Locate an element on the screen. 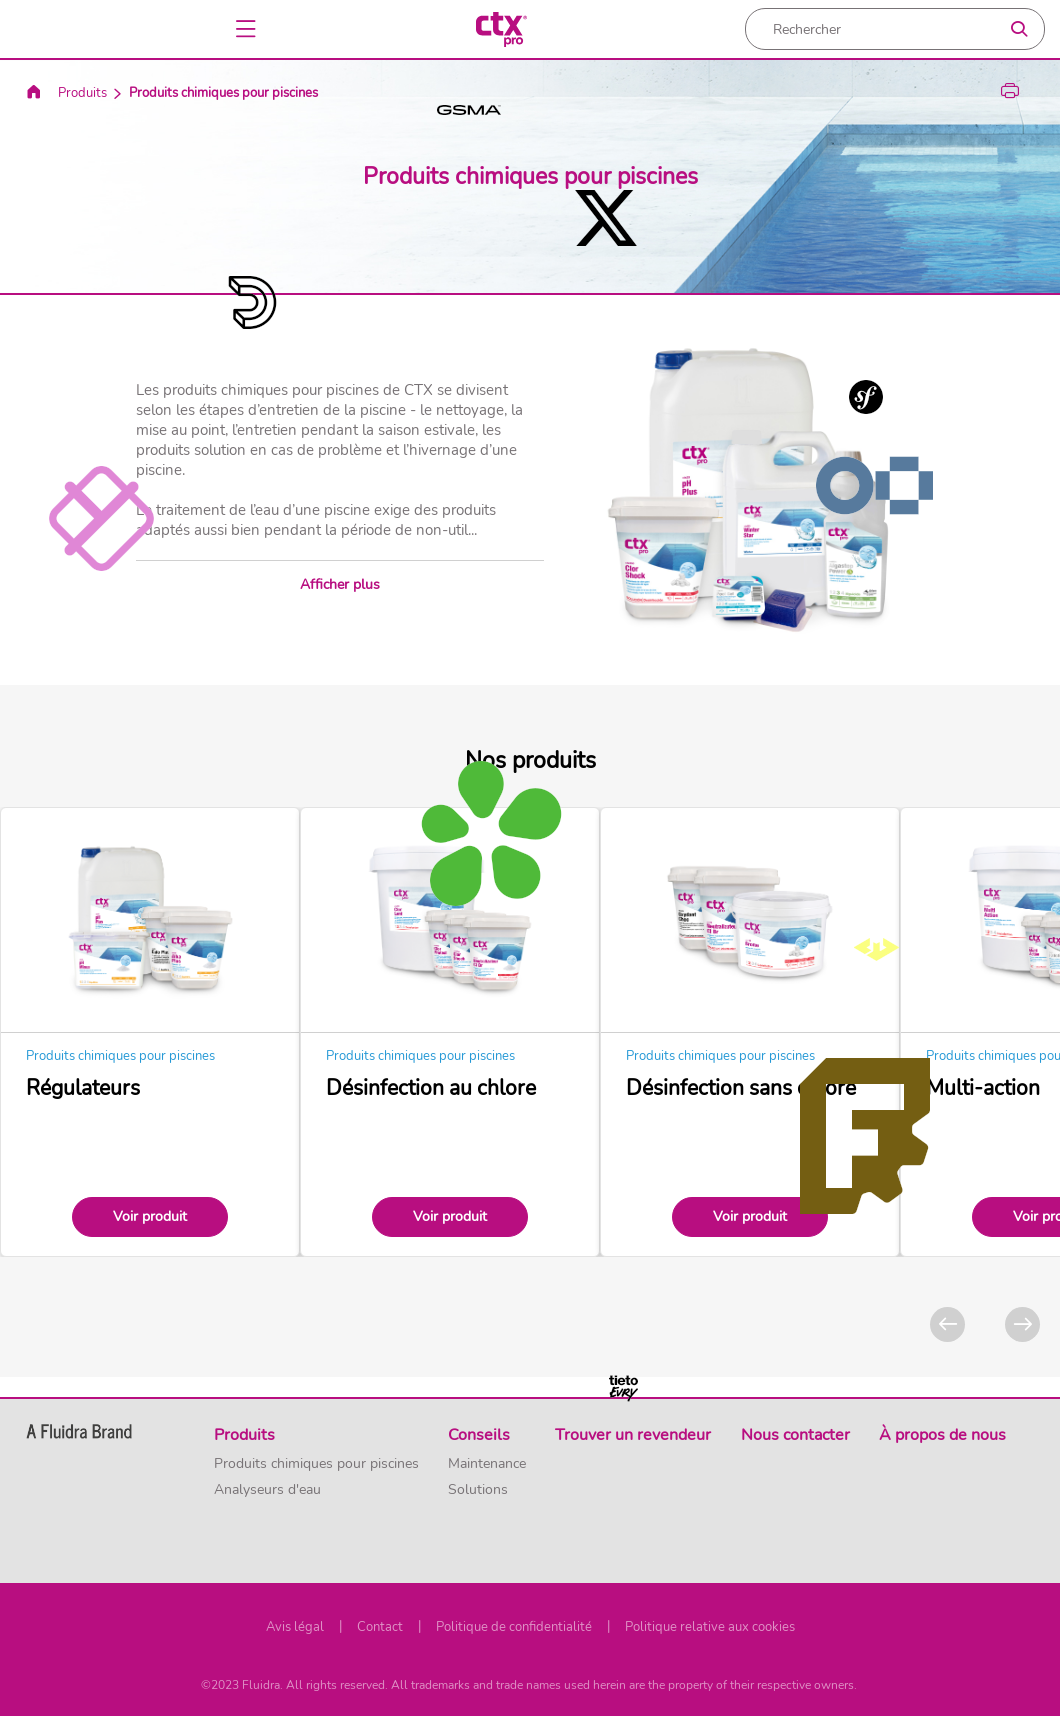 The width and height of the screenshot is (1060, 1716). open ICQ messenger app is located at coordinates (491, 833).